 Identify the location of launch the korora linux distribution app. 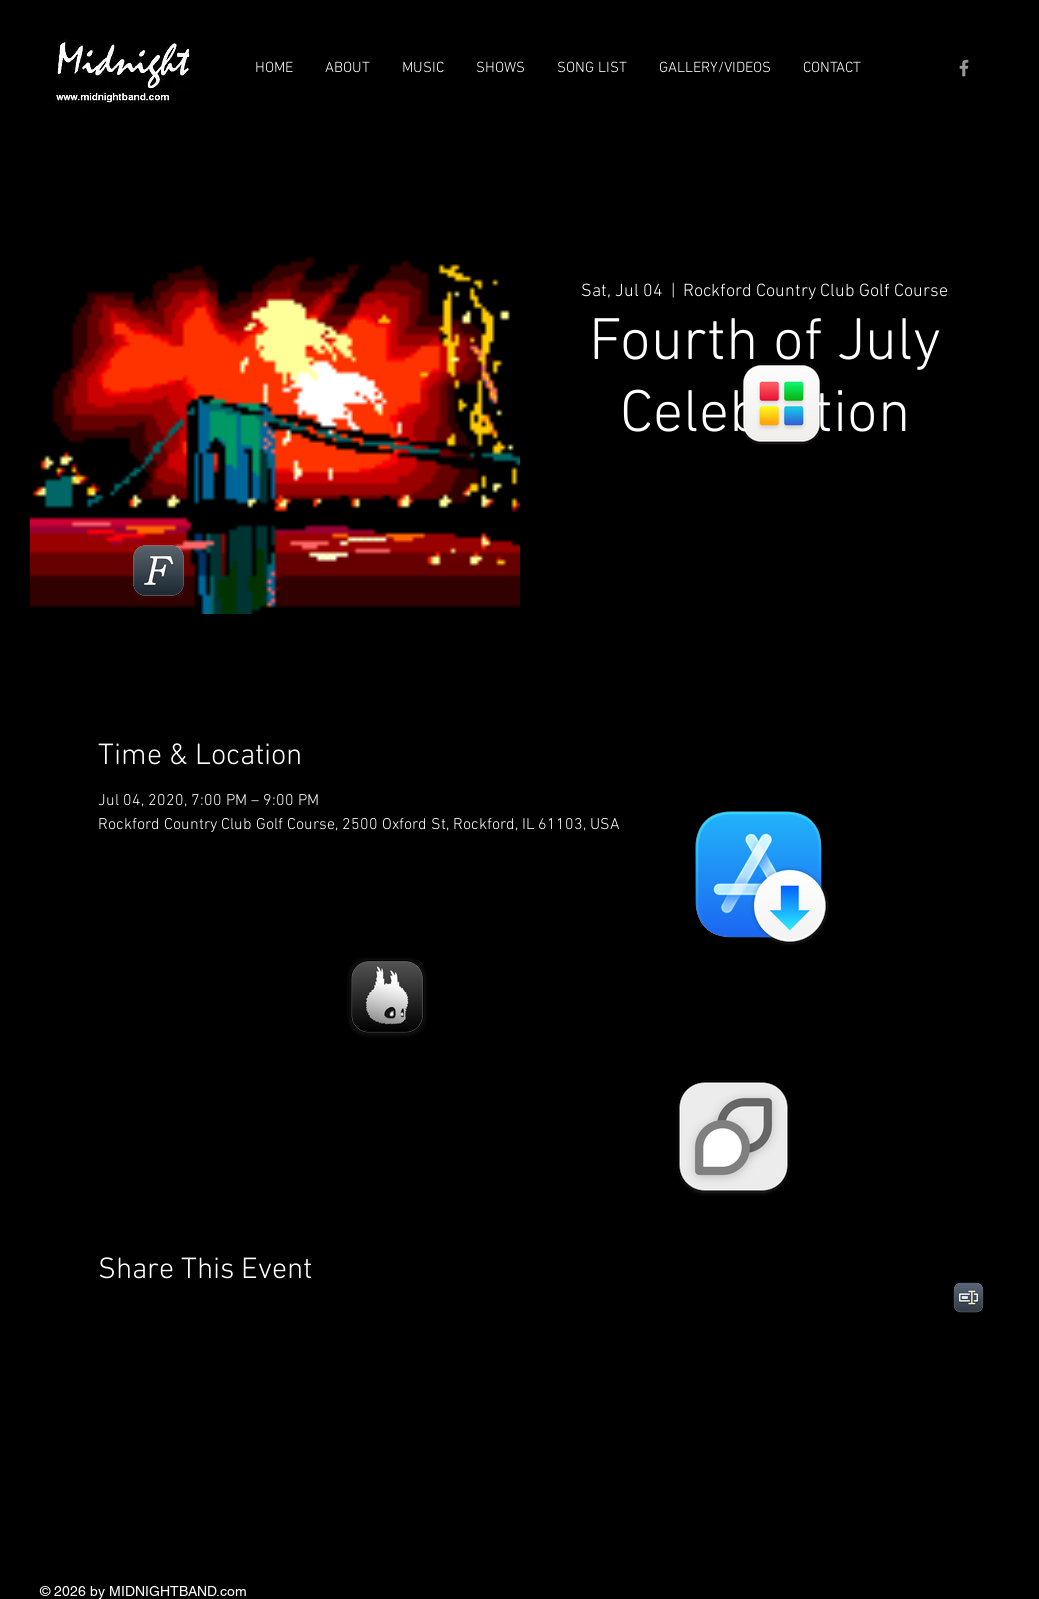
(733, 1136).